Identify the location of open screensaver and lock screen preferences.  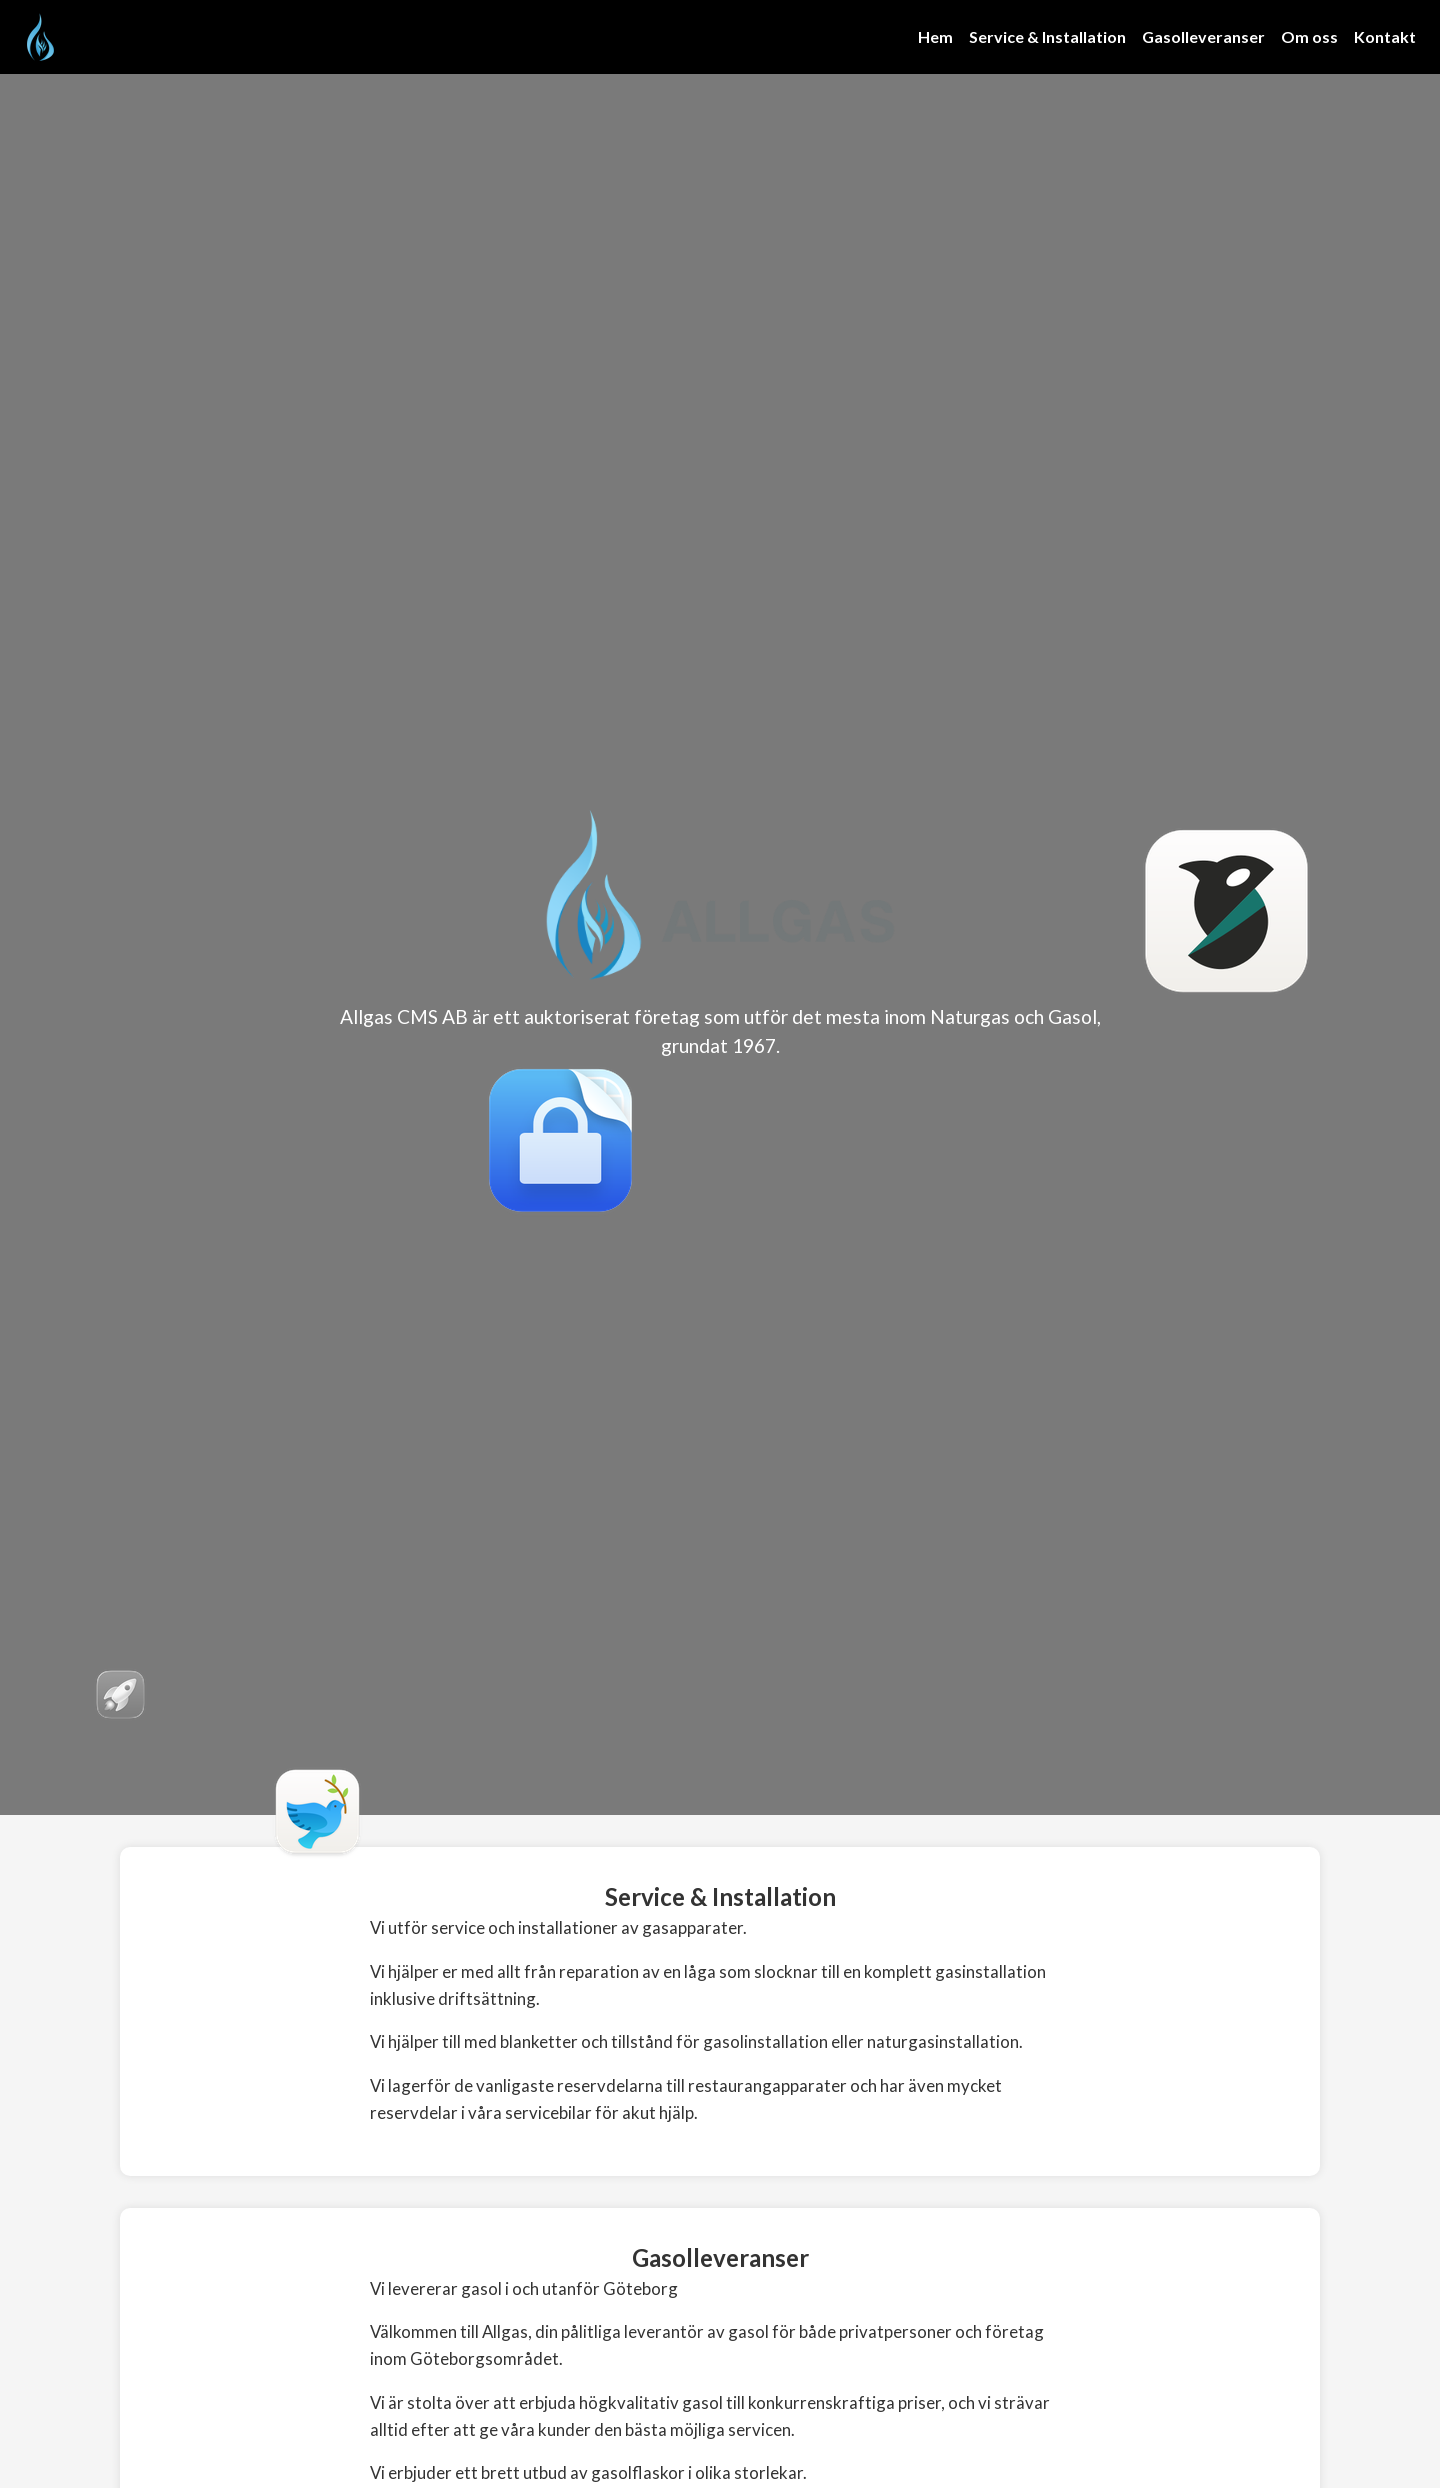
(560, 1140).